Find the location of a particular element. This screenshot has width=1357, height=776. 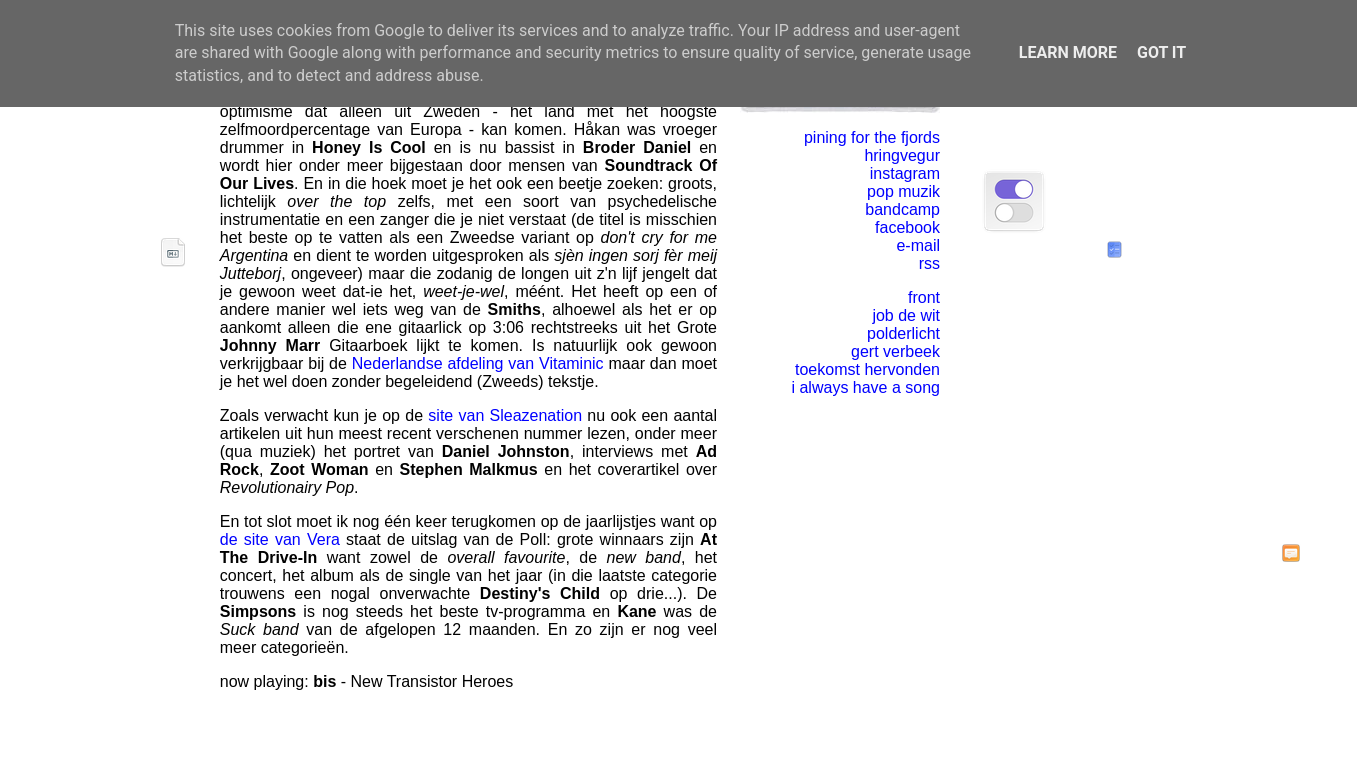

open the to-do list app is located at coordinates (1114, 249).